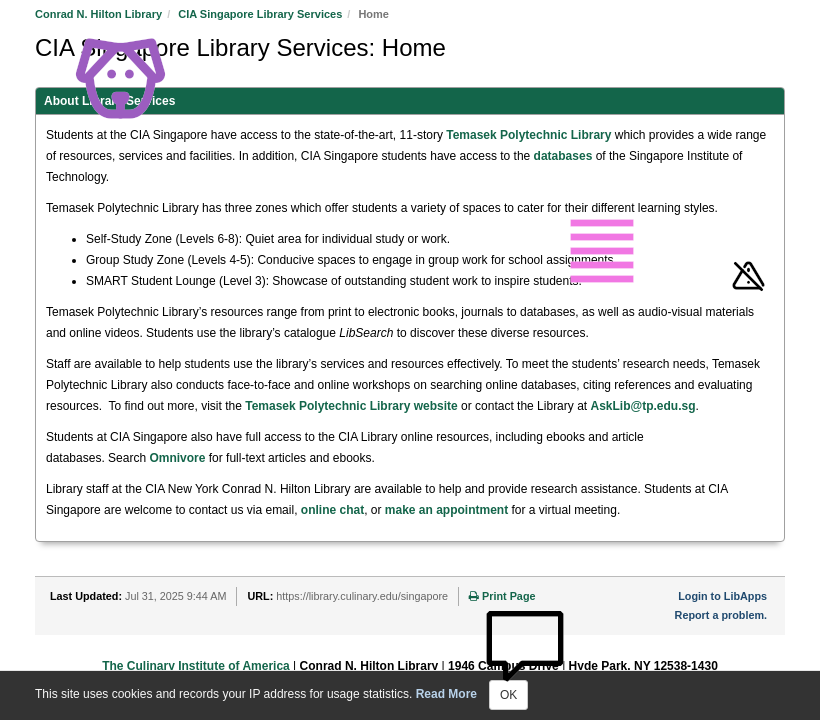  I want to click on justify text alignment, so click(602, 251).